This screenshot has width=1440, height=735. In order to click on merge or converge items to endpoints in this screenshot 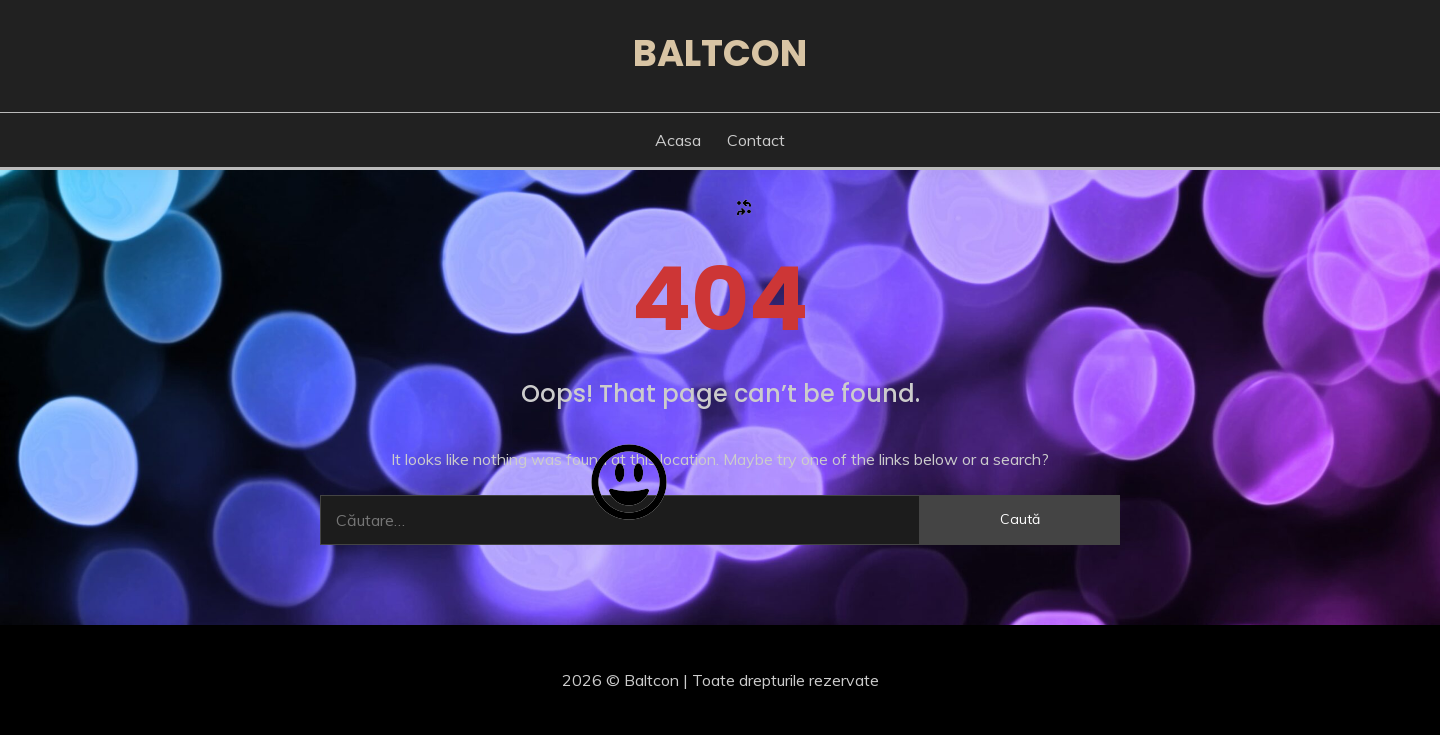, I will do `click(744, 208)`.